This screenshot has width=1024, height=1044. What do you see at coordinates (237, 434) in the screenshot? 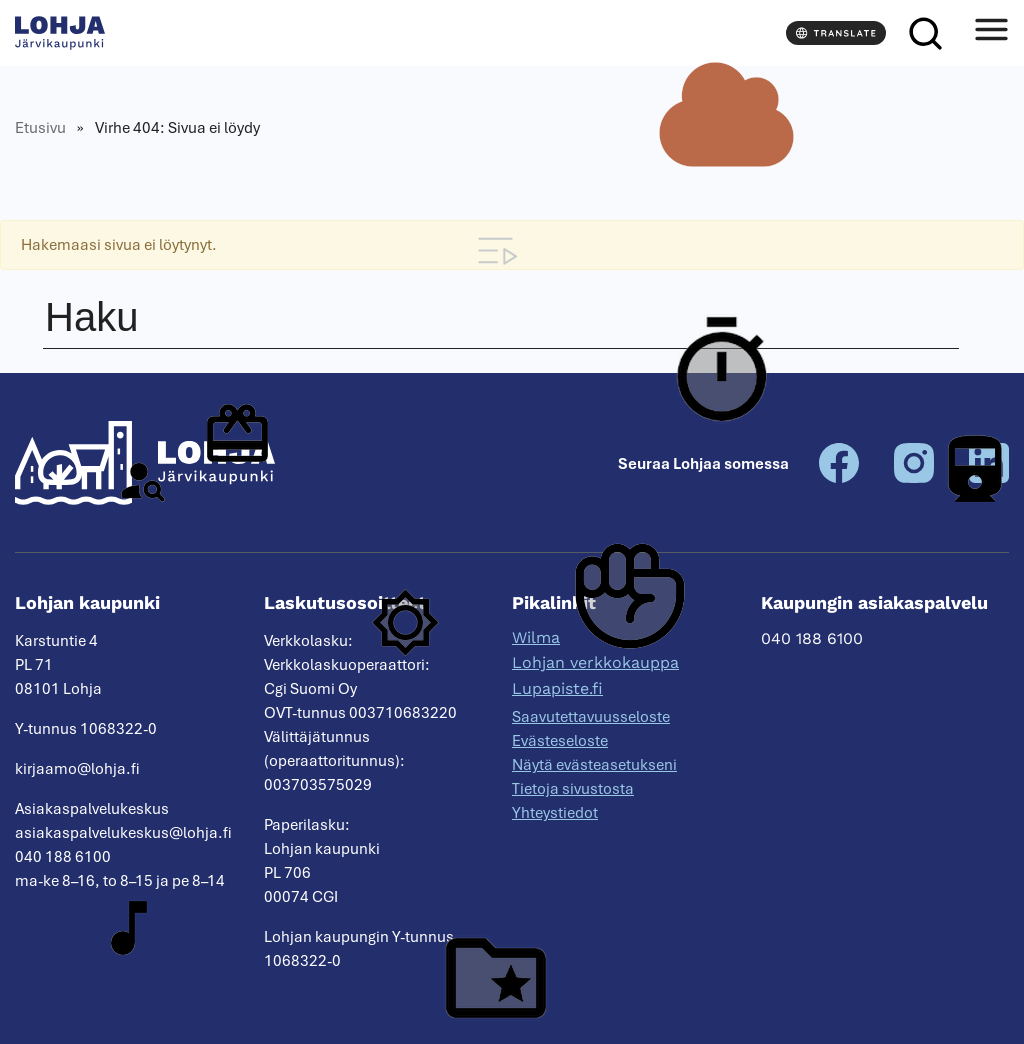
I see `redeem a gift card` at bounding box center [237, 434].